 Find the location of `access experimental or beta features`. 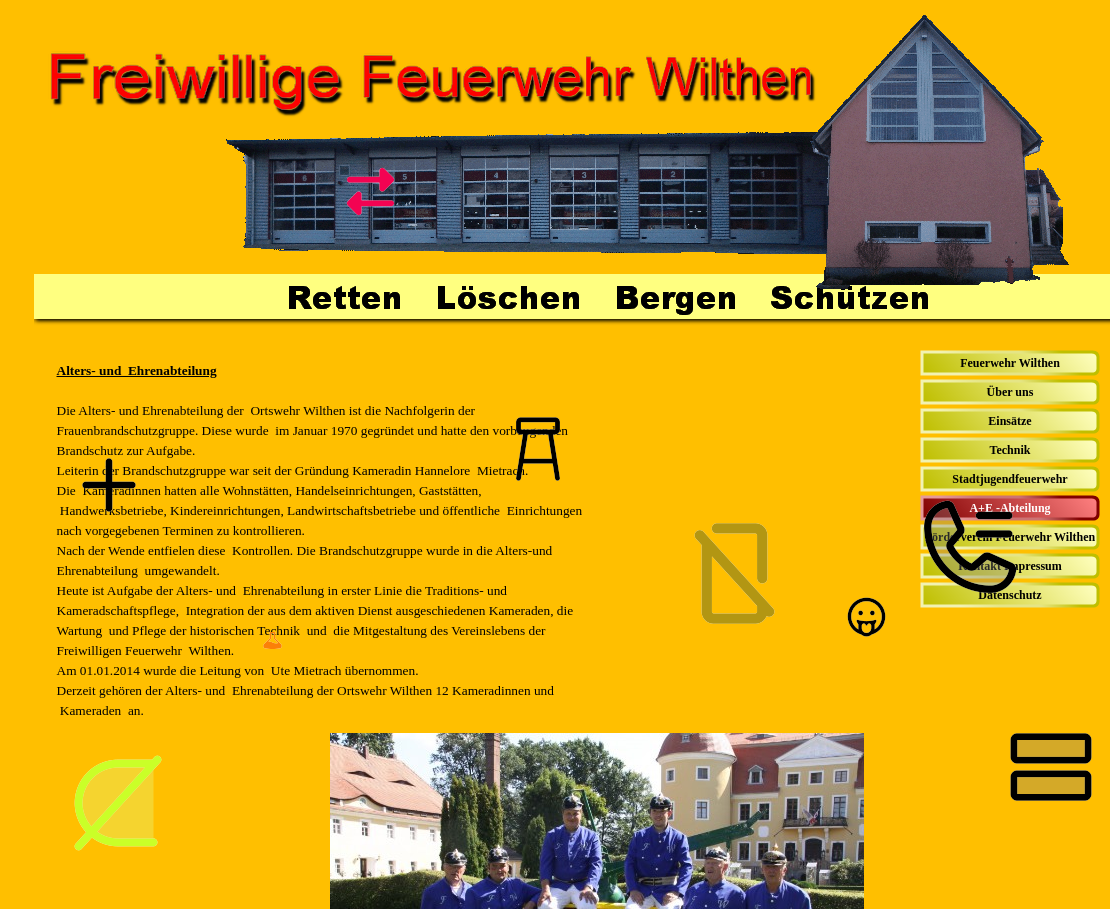

access experimental or beta features is located at coordinates (272, 640).